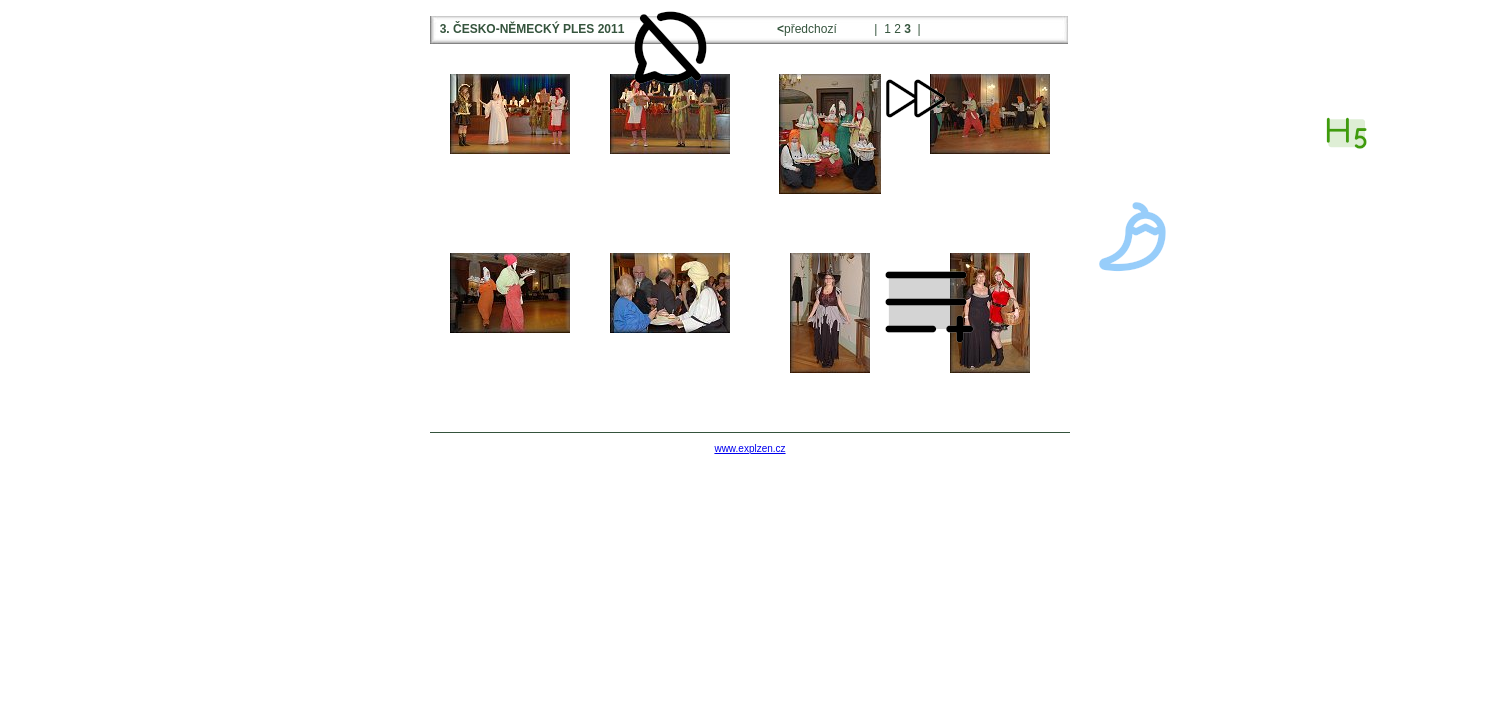  I want to click on mute or disable chat notifications, so click(670, 47).